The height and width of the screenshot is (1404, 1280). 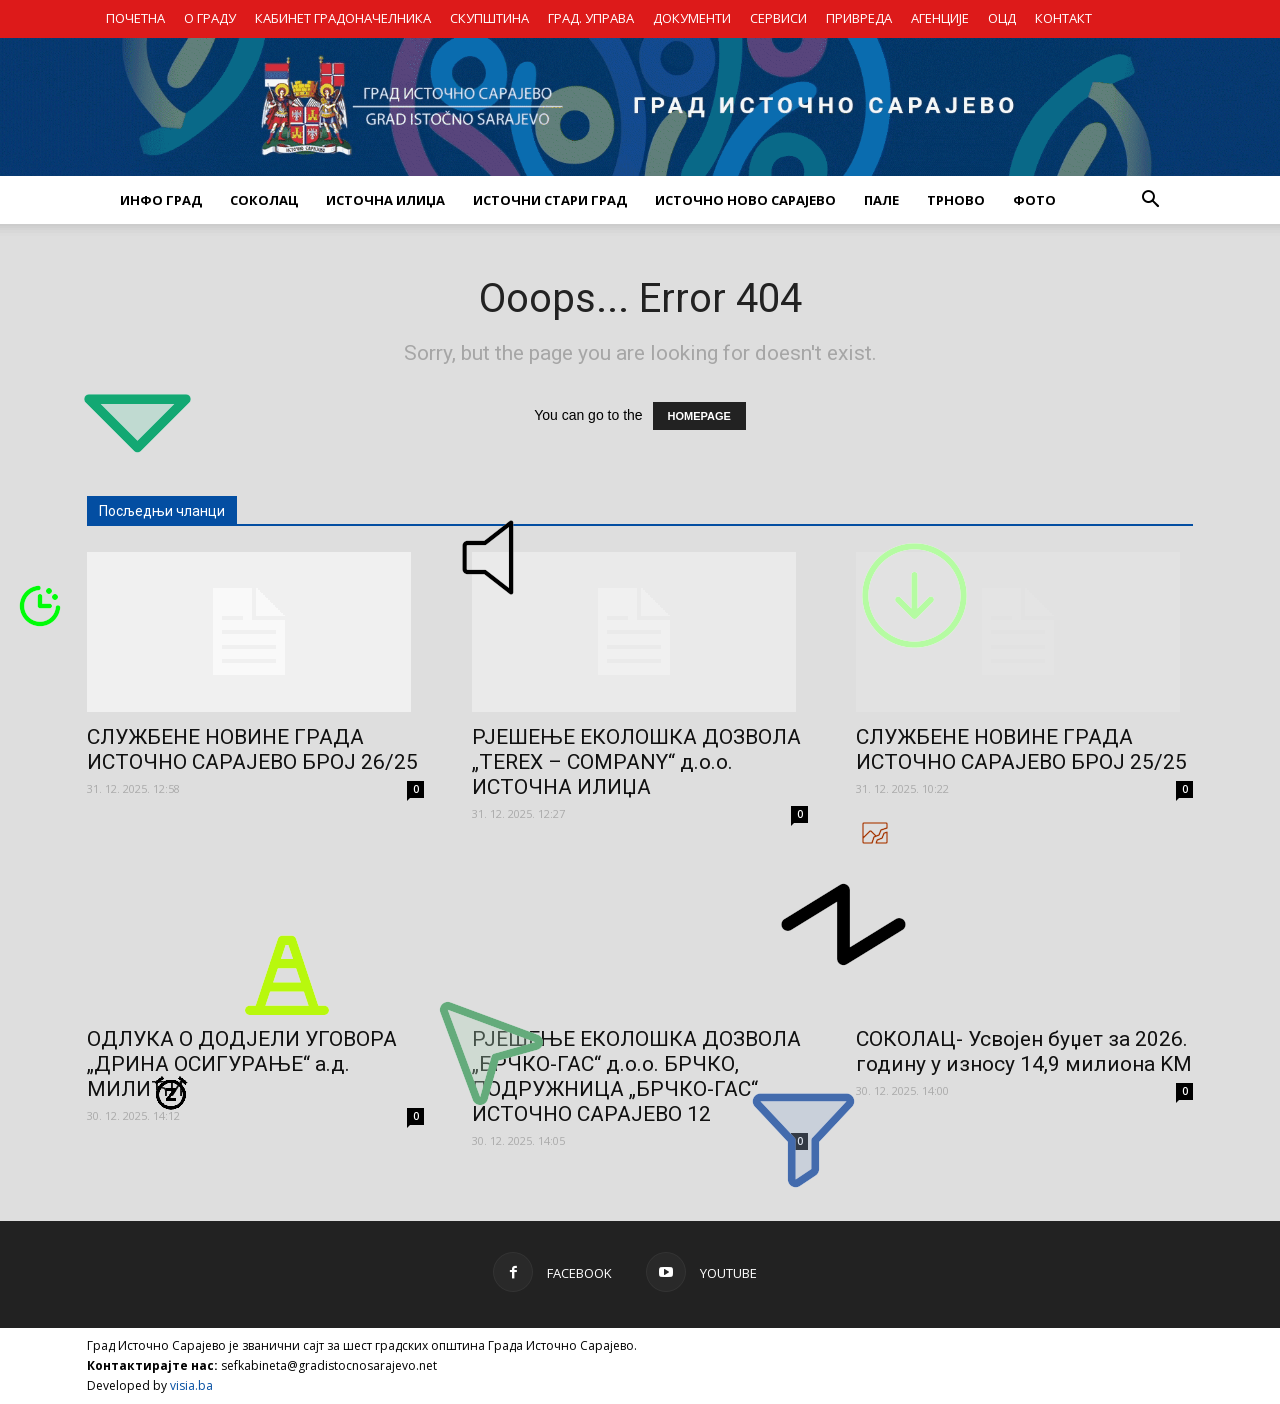 What do you see at coordinates (287, 973) in the screenshot?
I see `indicates an area under construction or maintenance` at bounding box center [287, 973].